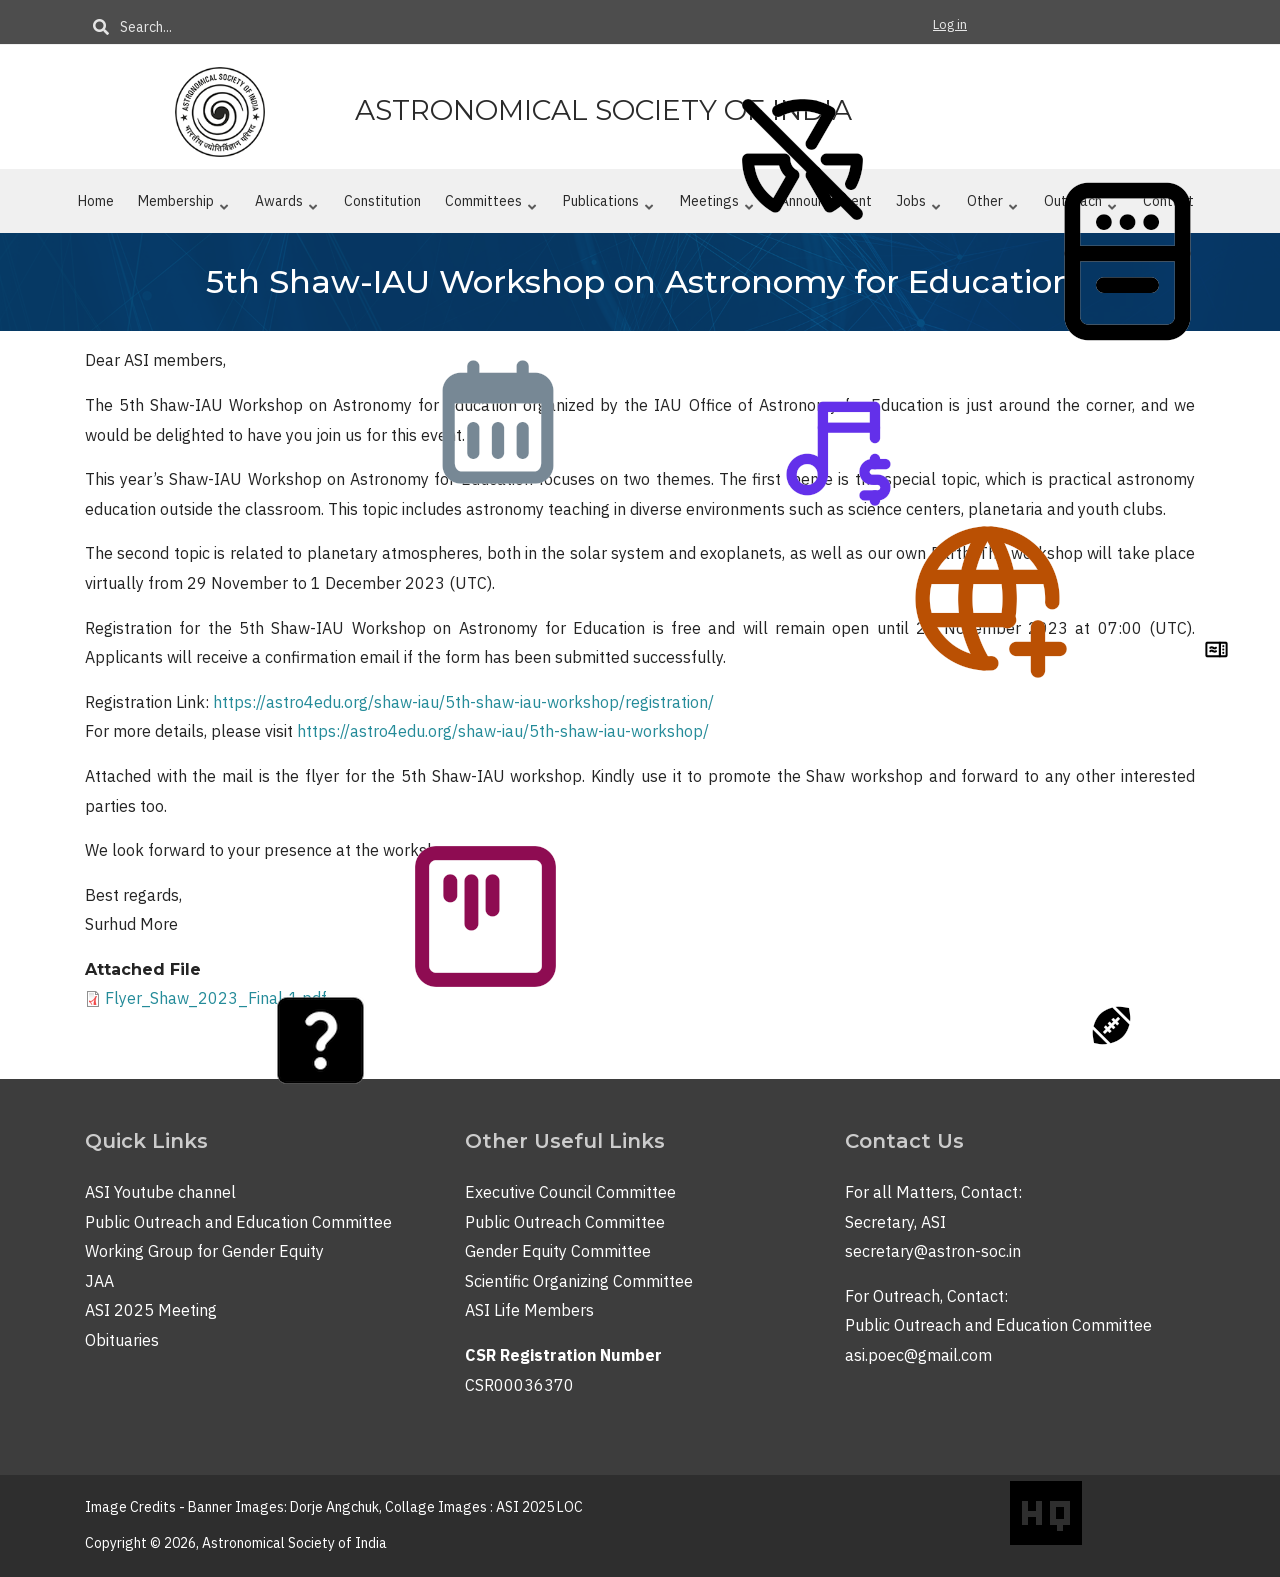 The height and width of the screenshot is (1577, 1280). What do you see at coordinates (485, 916) in the screenshot?
I see `align content to top-left corner` at bounding box center [485, 916].